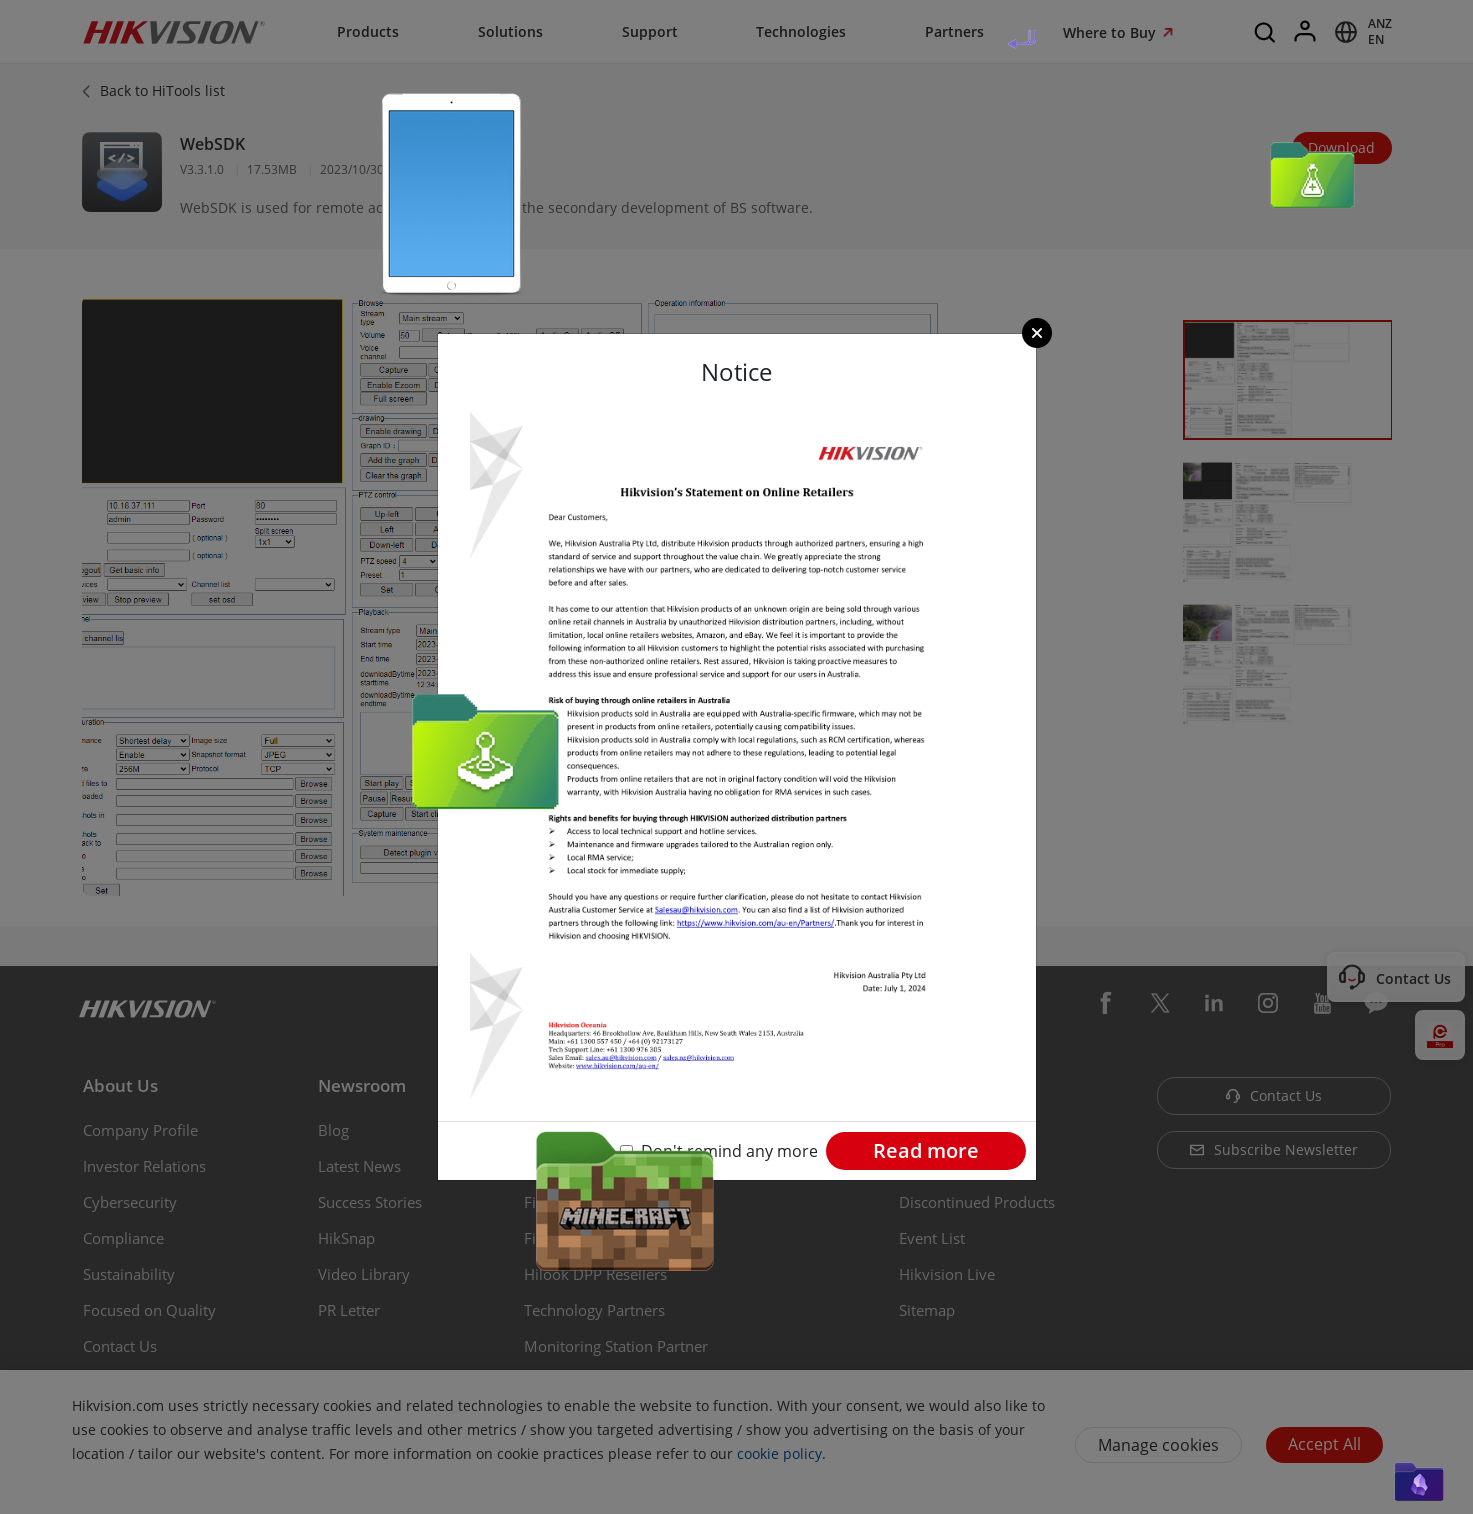 The height and width of the screenshot is (1514, 1473). What do you see at coordinates (451, 195) in the screenshot?
I see `iPad device with cellular connectivity` at bounding box center [451, 195].